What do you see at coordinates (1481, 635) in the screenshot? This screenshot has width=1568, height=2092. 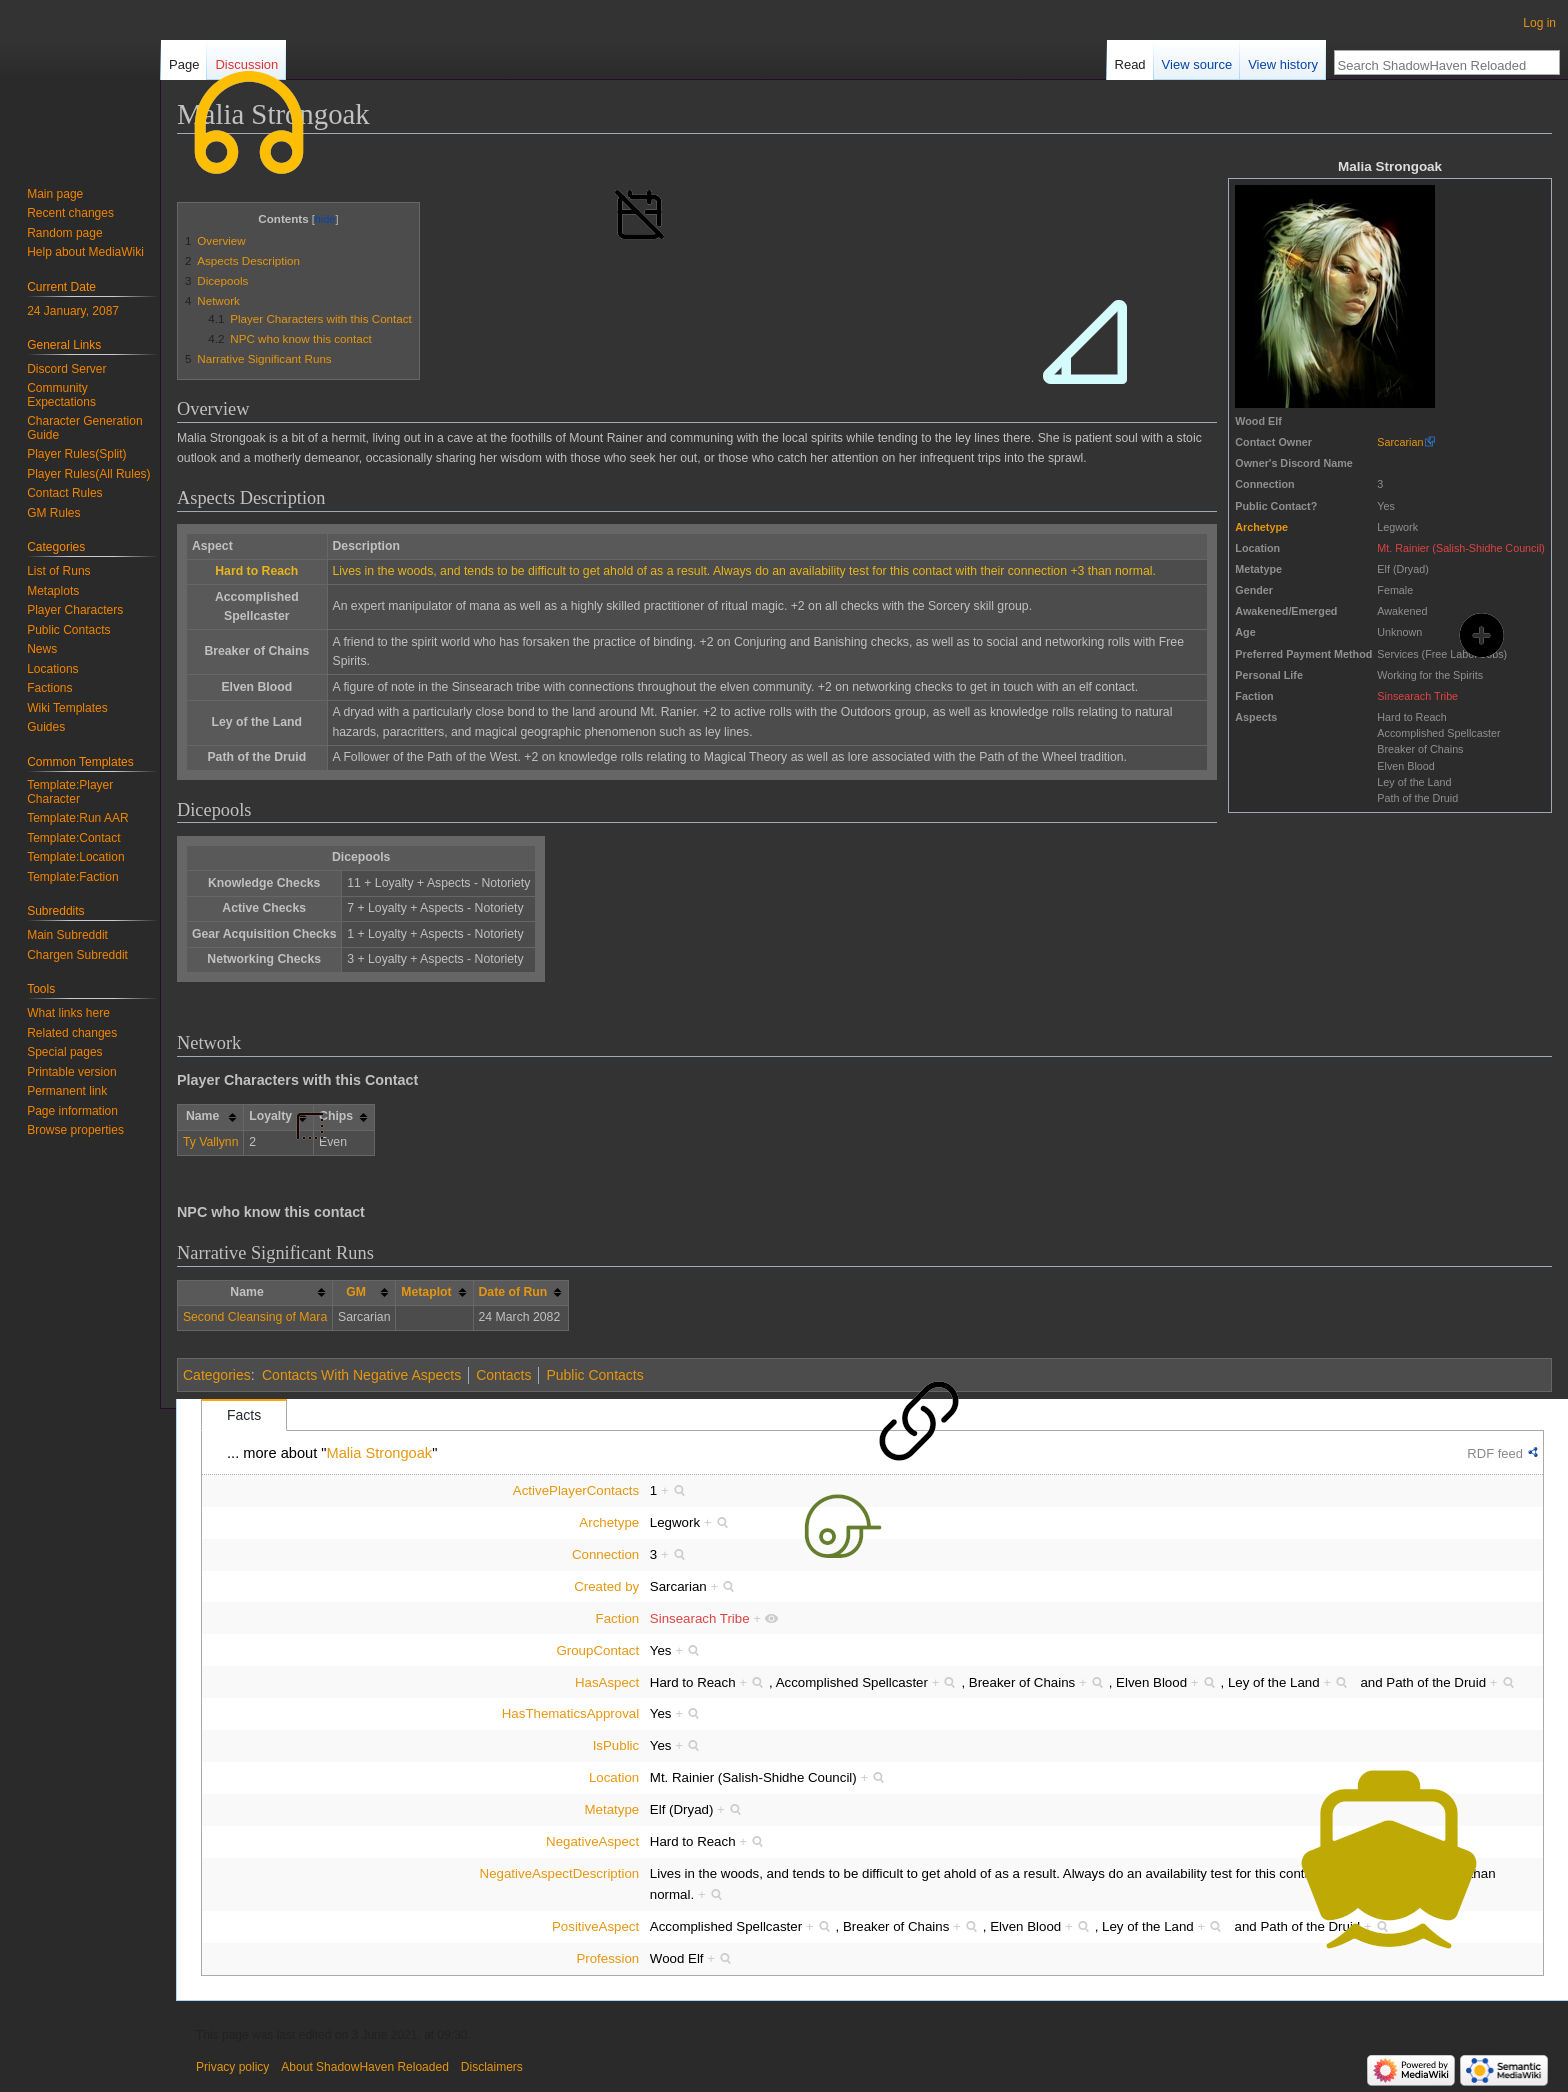 I see `add a new item` at bounding box center [1481, 635].